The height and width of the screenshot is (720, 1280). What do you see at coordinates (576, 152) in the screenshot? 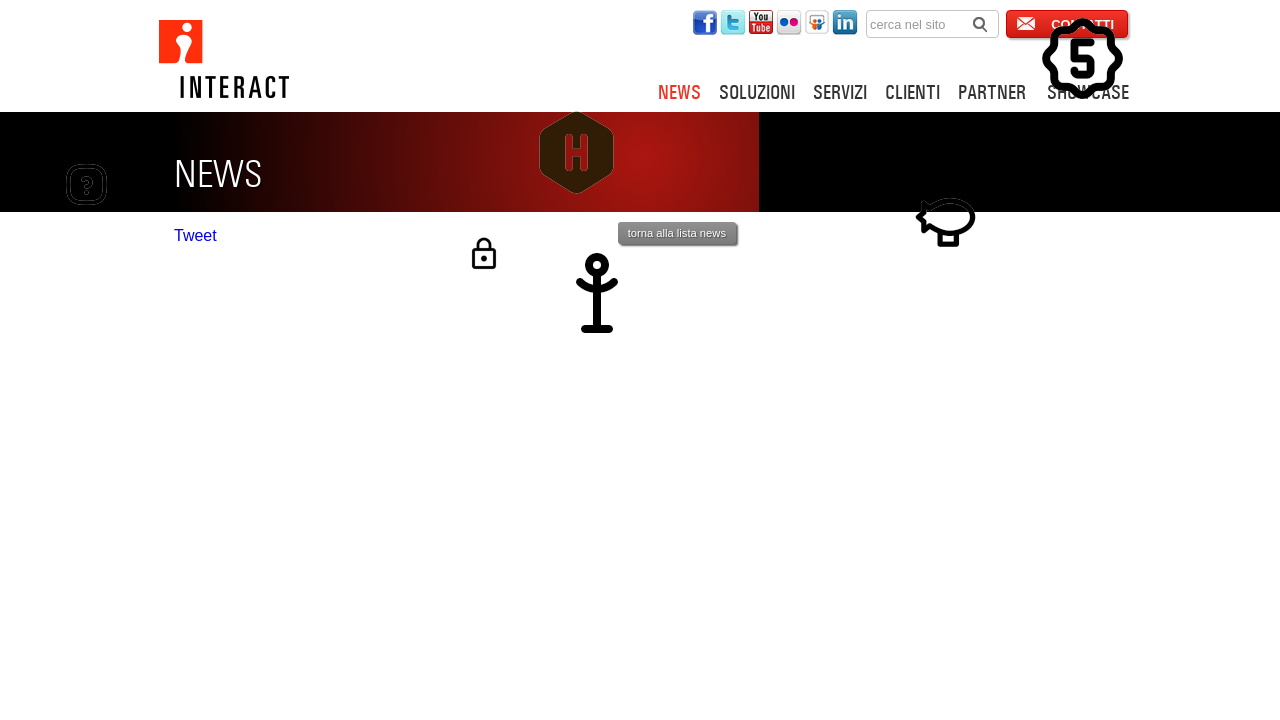
I see `access help or documentation` at bounding box center [576, 152].